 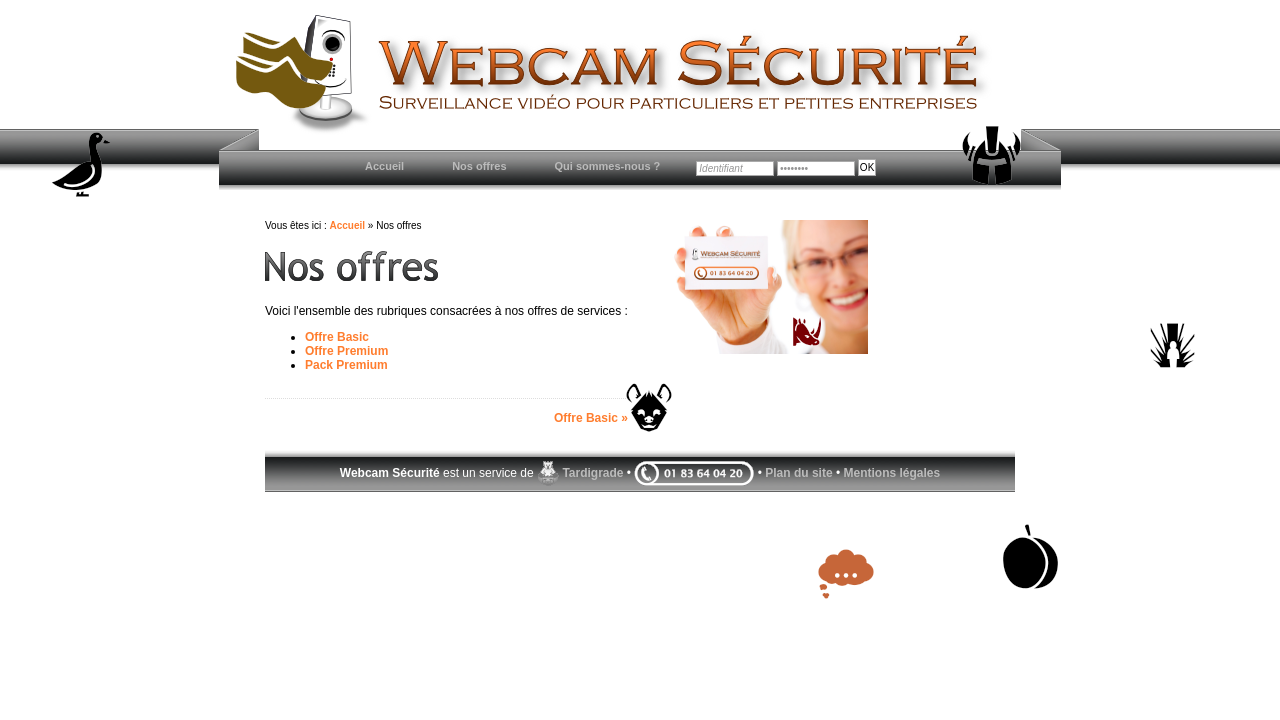 What do you see at coordinates (1172, 345) in the screenshot?
I see `activate critical hit or deadly strike ability` at bounding box center [1172, 345].